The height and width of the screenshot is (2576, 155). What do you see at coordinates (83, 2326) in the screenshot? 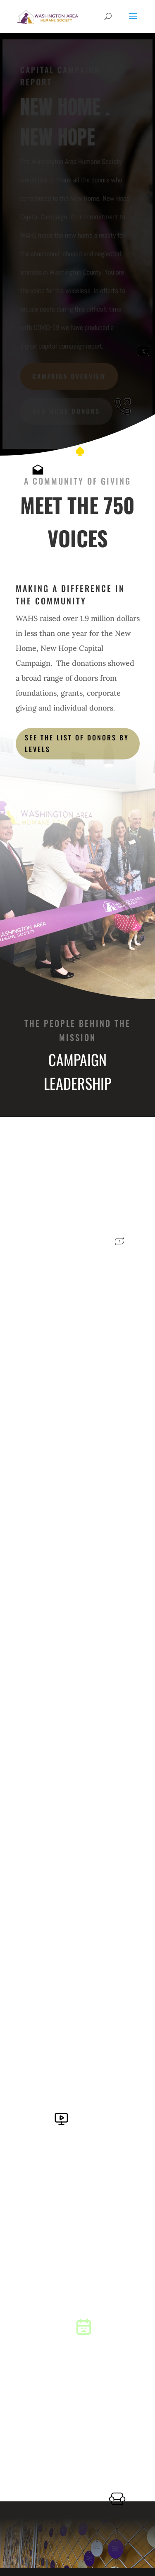
I see `no events scheduled for this date` at bounding box center [83, 2326].